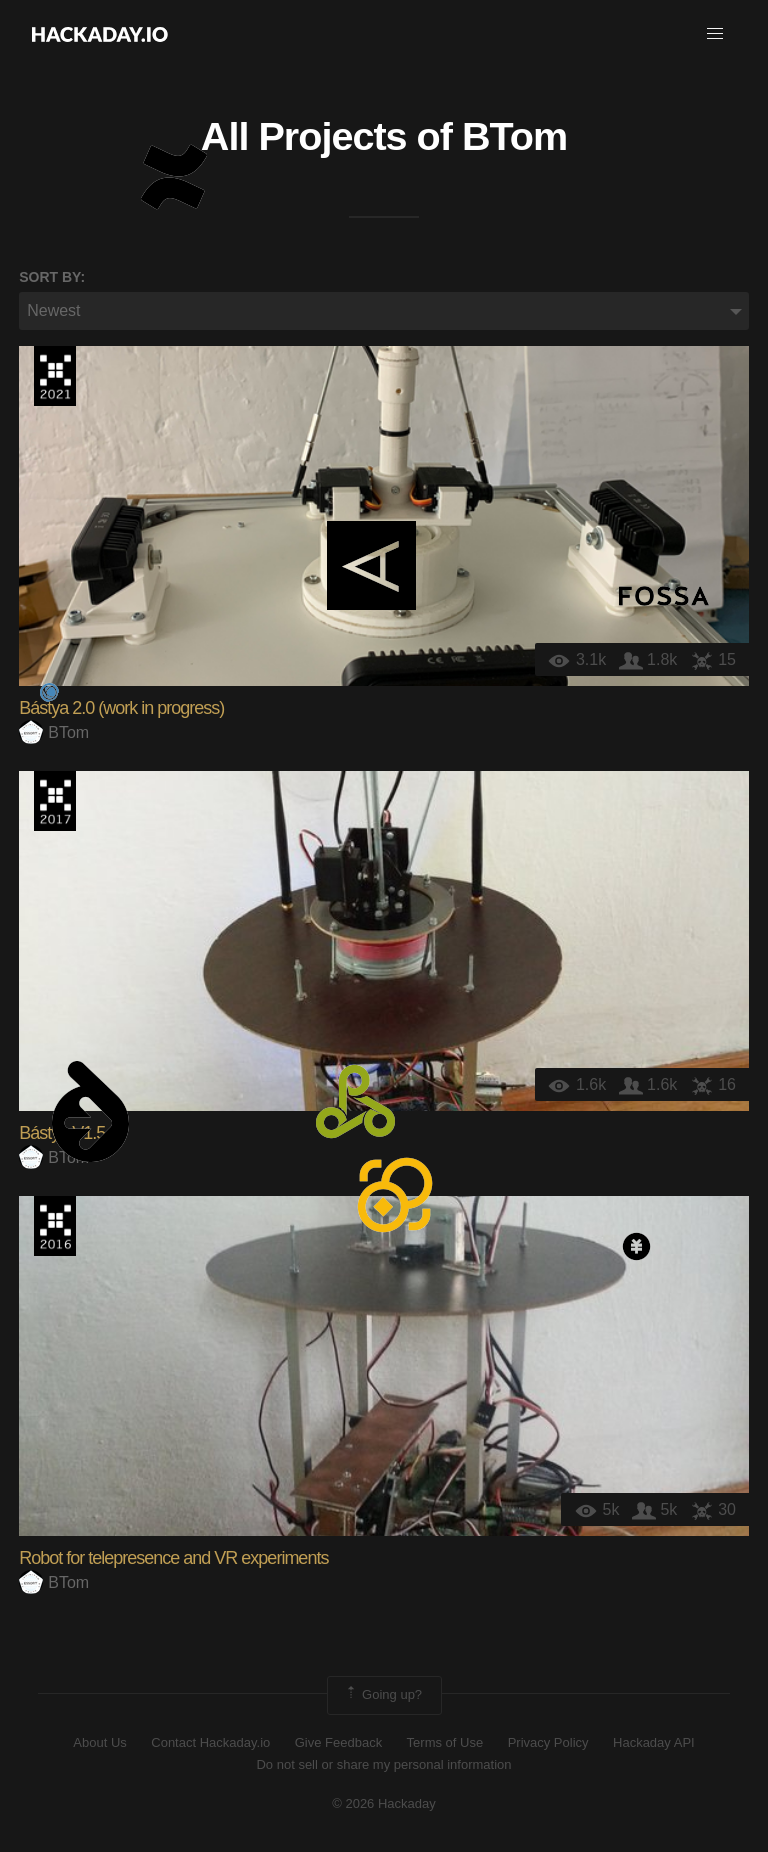  What do you see at coordinates (49, 692) in the screenshot?
I see `visit freelancermap website or platform` at bounding box center [49, 692].